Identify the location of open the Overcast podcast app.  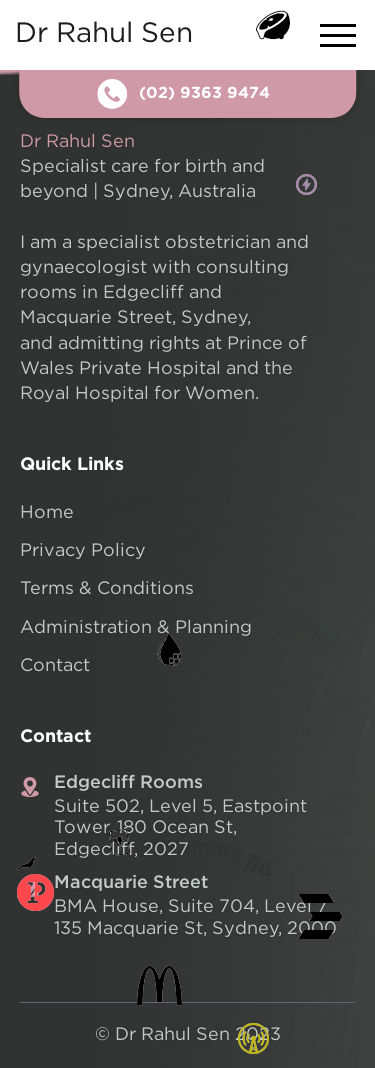
(253, 1038).